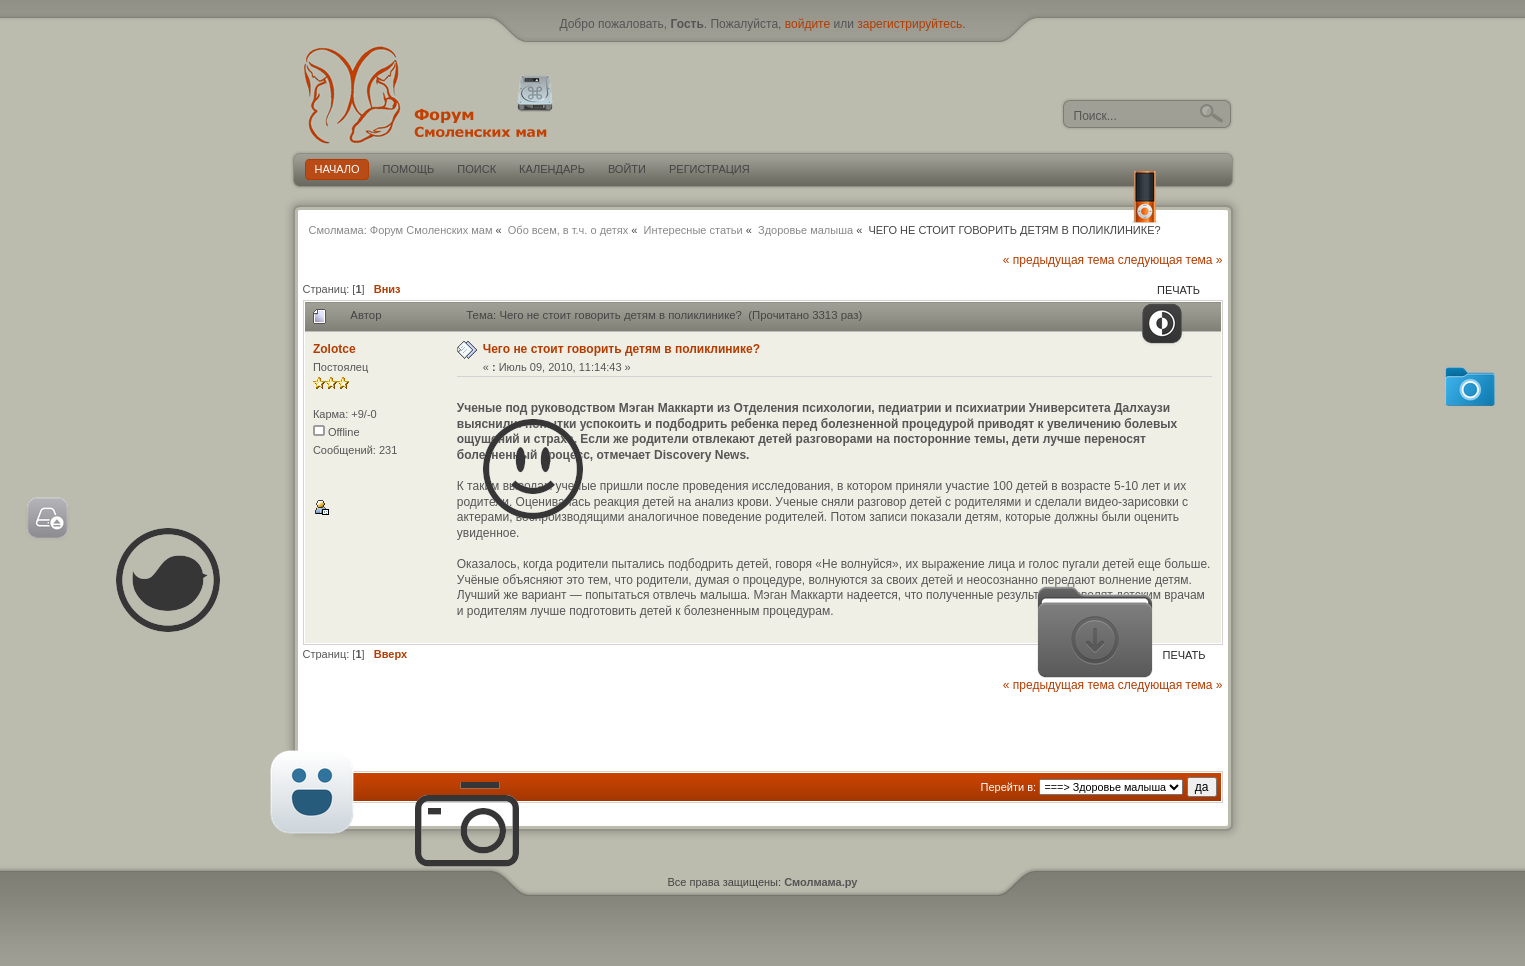  What do you see at coordinates (535, 93) in the screenshot?
I see `access the root system drive` at bounding box center [535, 93].